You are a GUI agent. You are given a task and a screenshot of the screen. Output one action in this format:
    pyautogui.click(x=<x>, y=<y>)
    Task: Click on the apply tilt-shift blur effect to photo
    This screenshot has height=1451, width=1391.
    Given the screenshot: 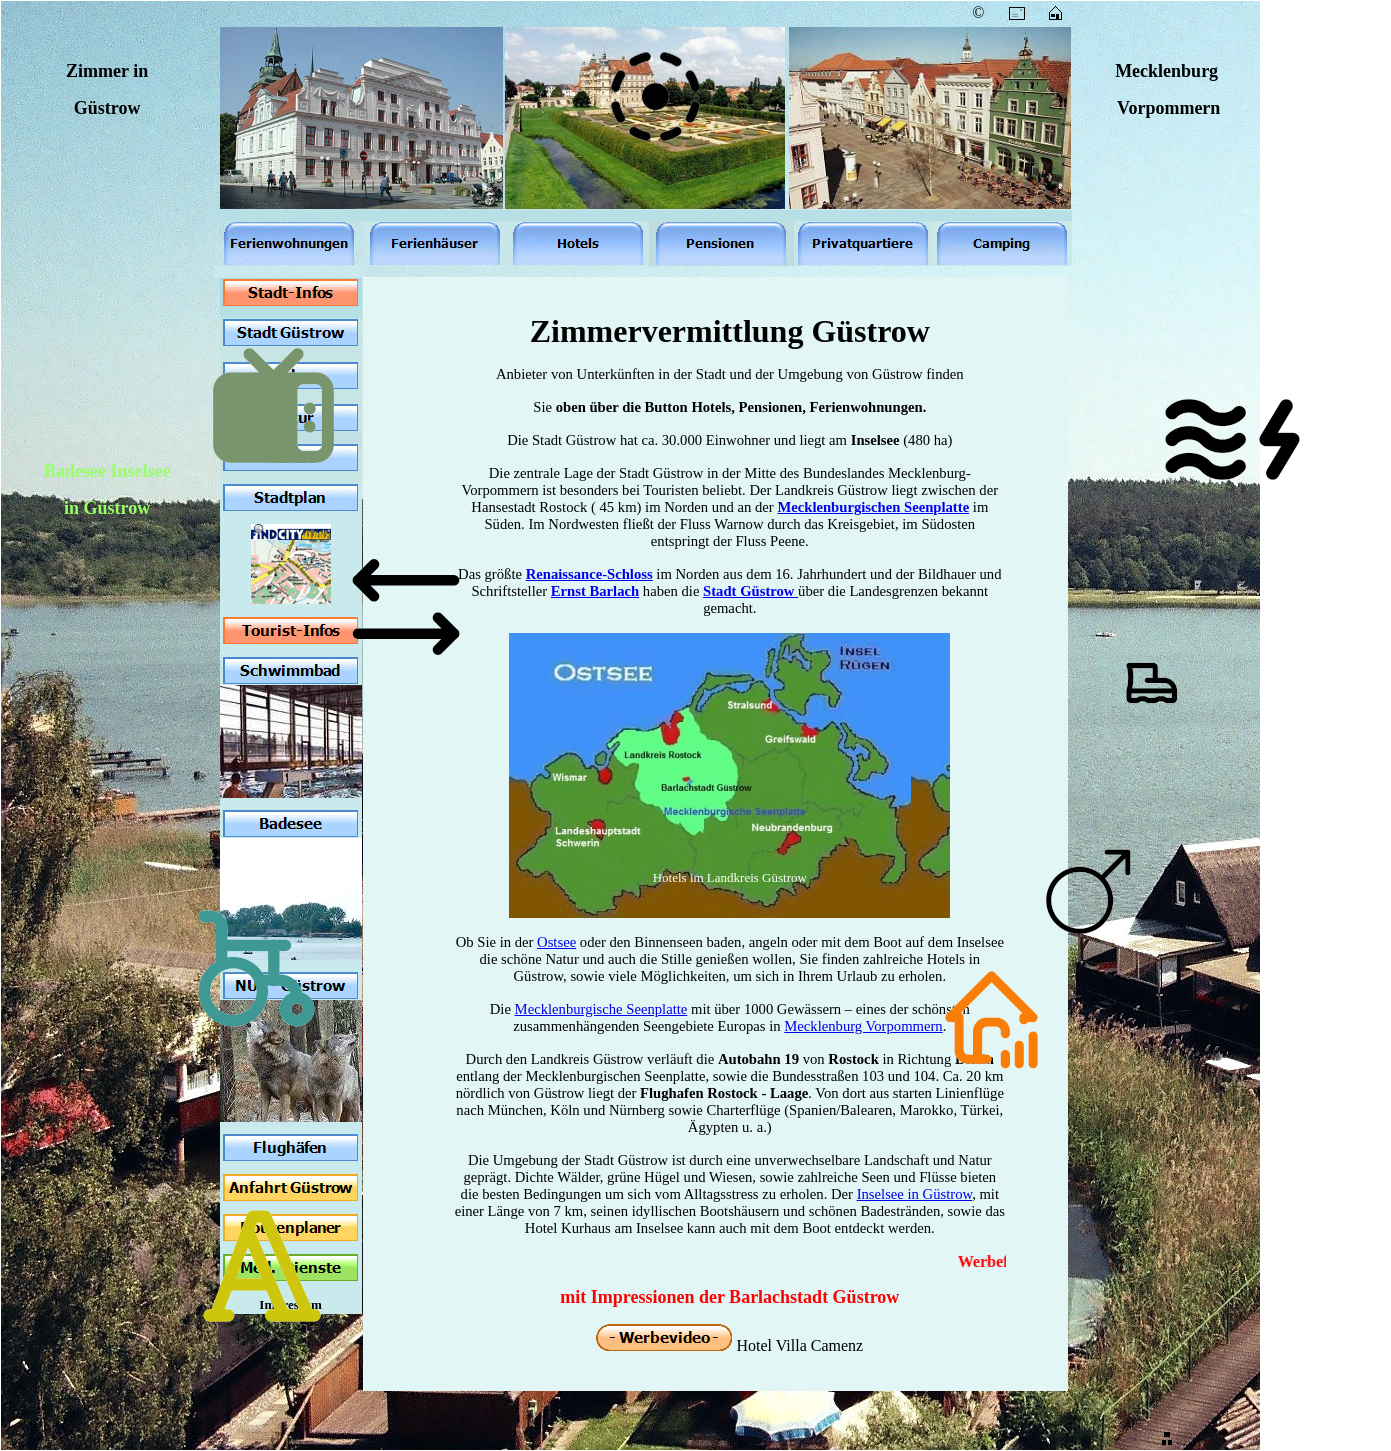 What is the action you would take?
    pyautogui.click(x=655, y=96)
    